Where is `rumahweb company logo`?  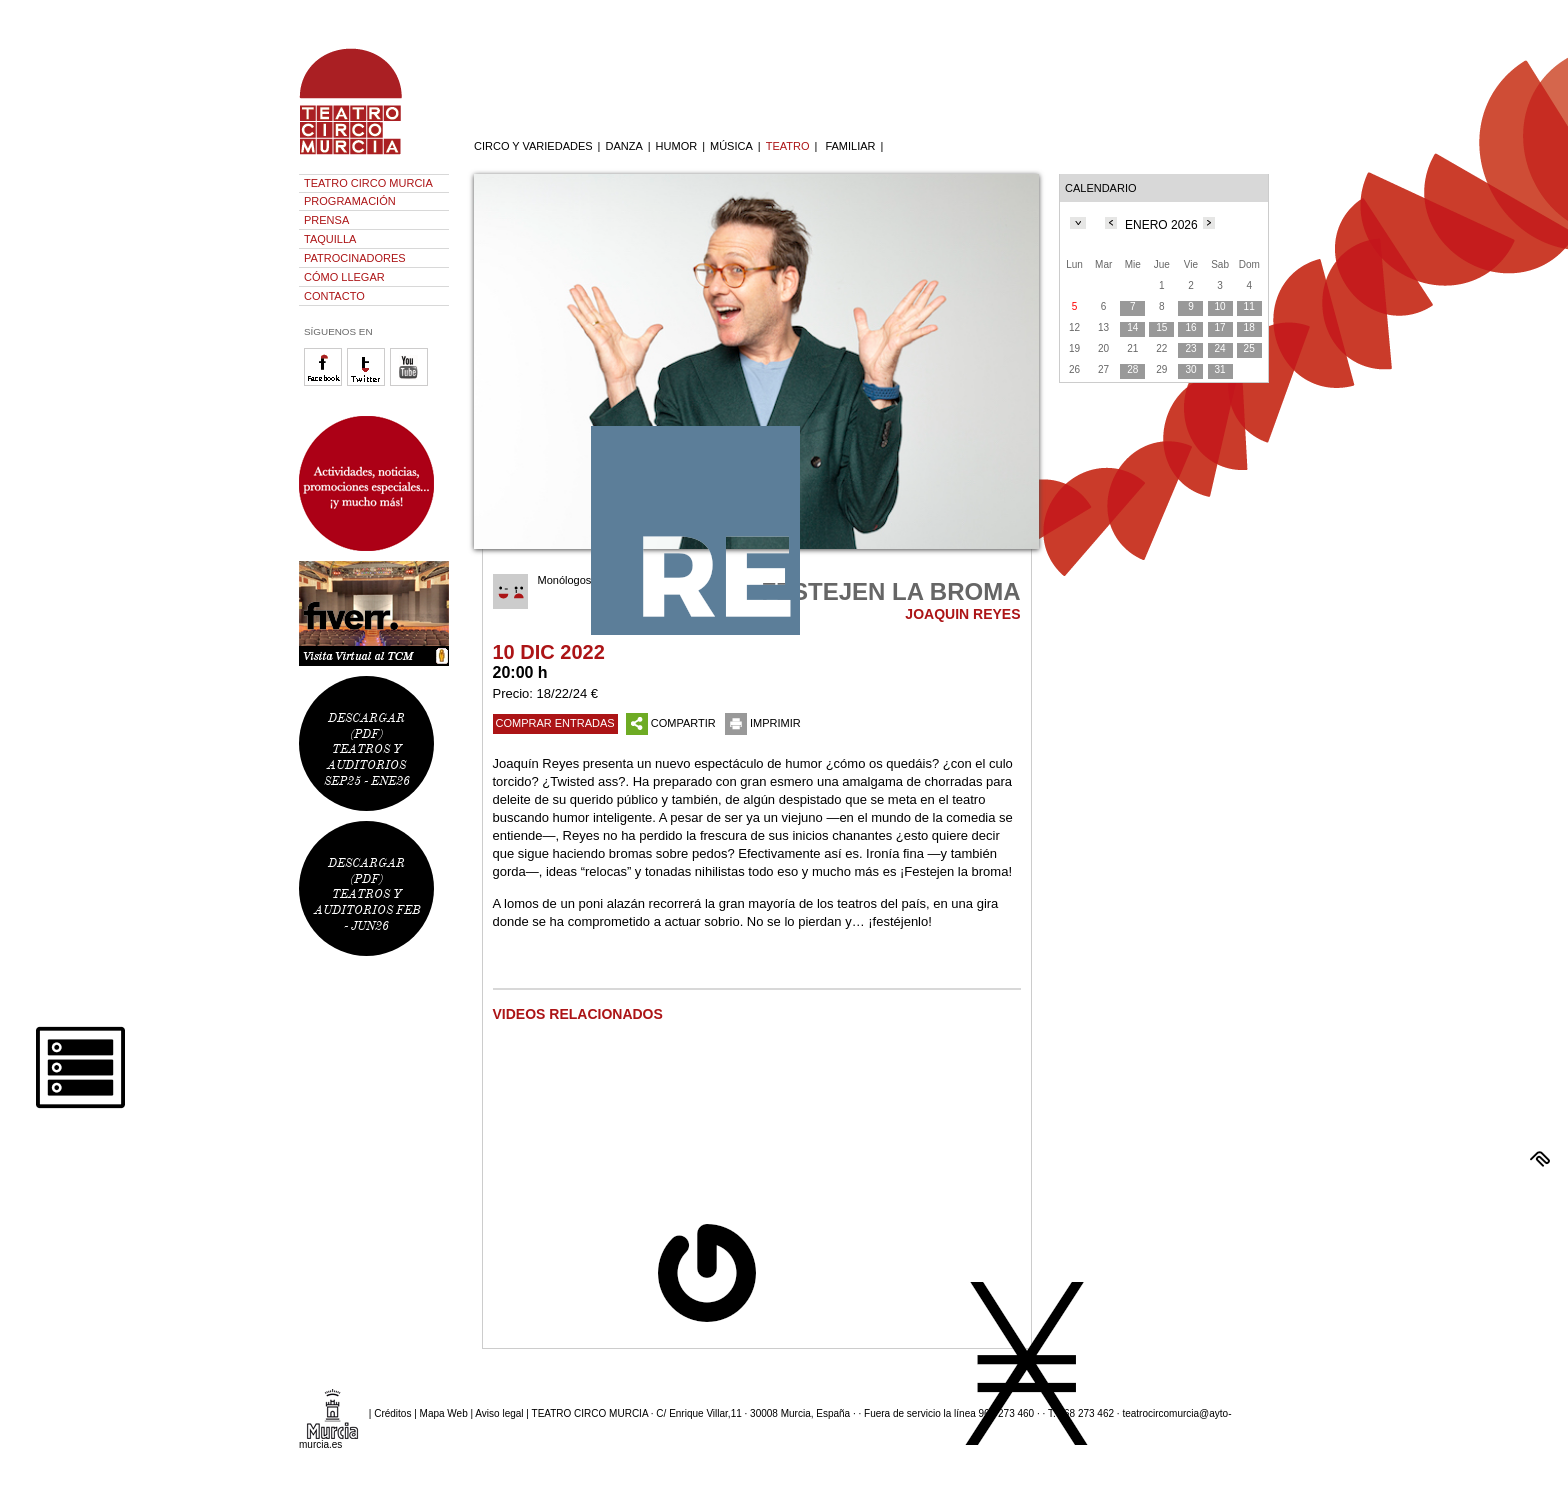
rumahweb company logo is located at coordinates (1540, 1159).